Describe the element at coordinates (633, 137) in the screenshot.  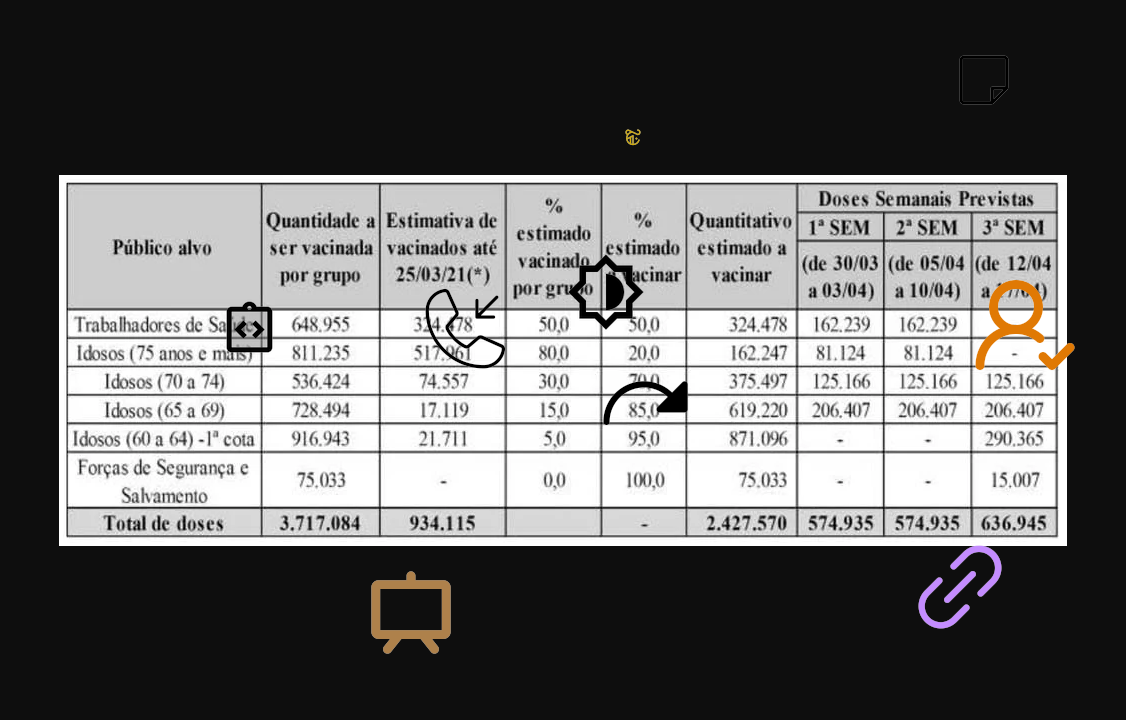
I see `open The New York Times app` at that location.